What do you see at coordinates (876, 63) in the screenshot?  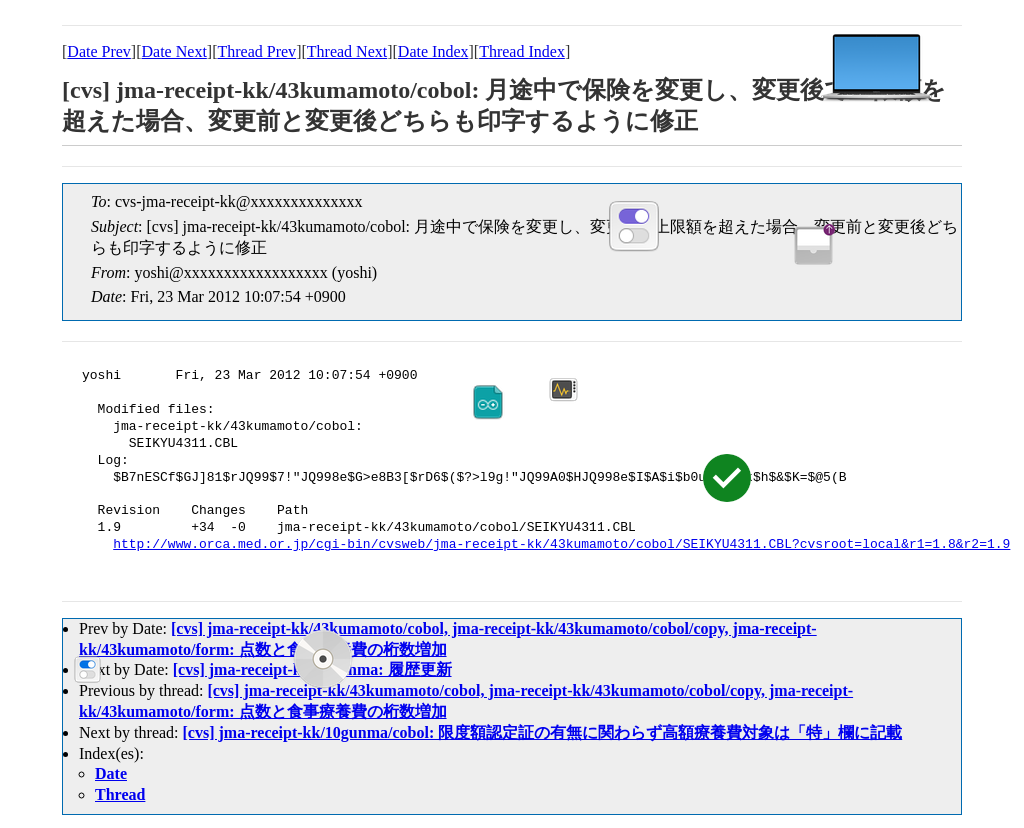 I see `indicates this mac device in system preferences` at bounding box center [876, 63].